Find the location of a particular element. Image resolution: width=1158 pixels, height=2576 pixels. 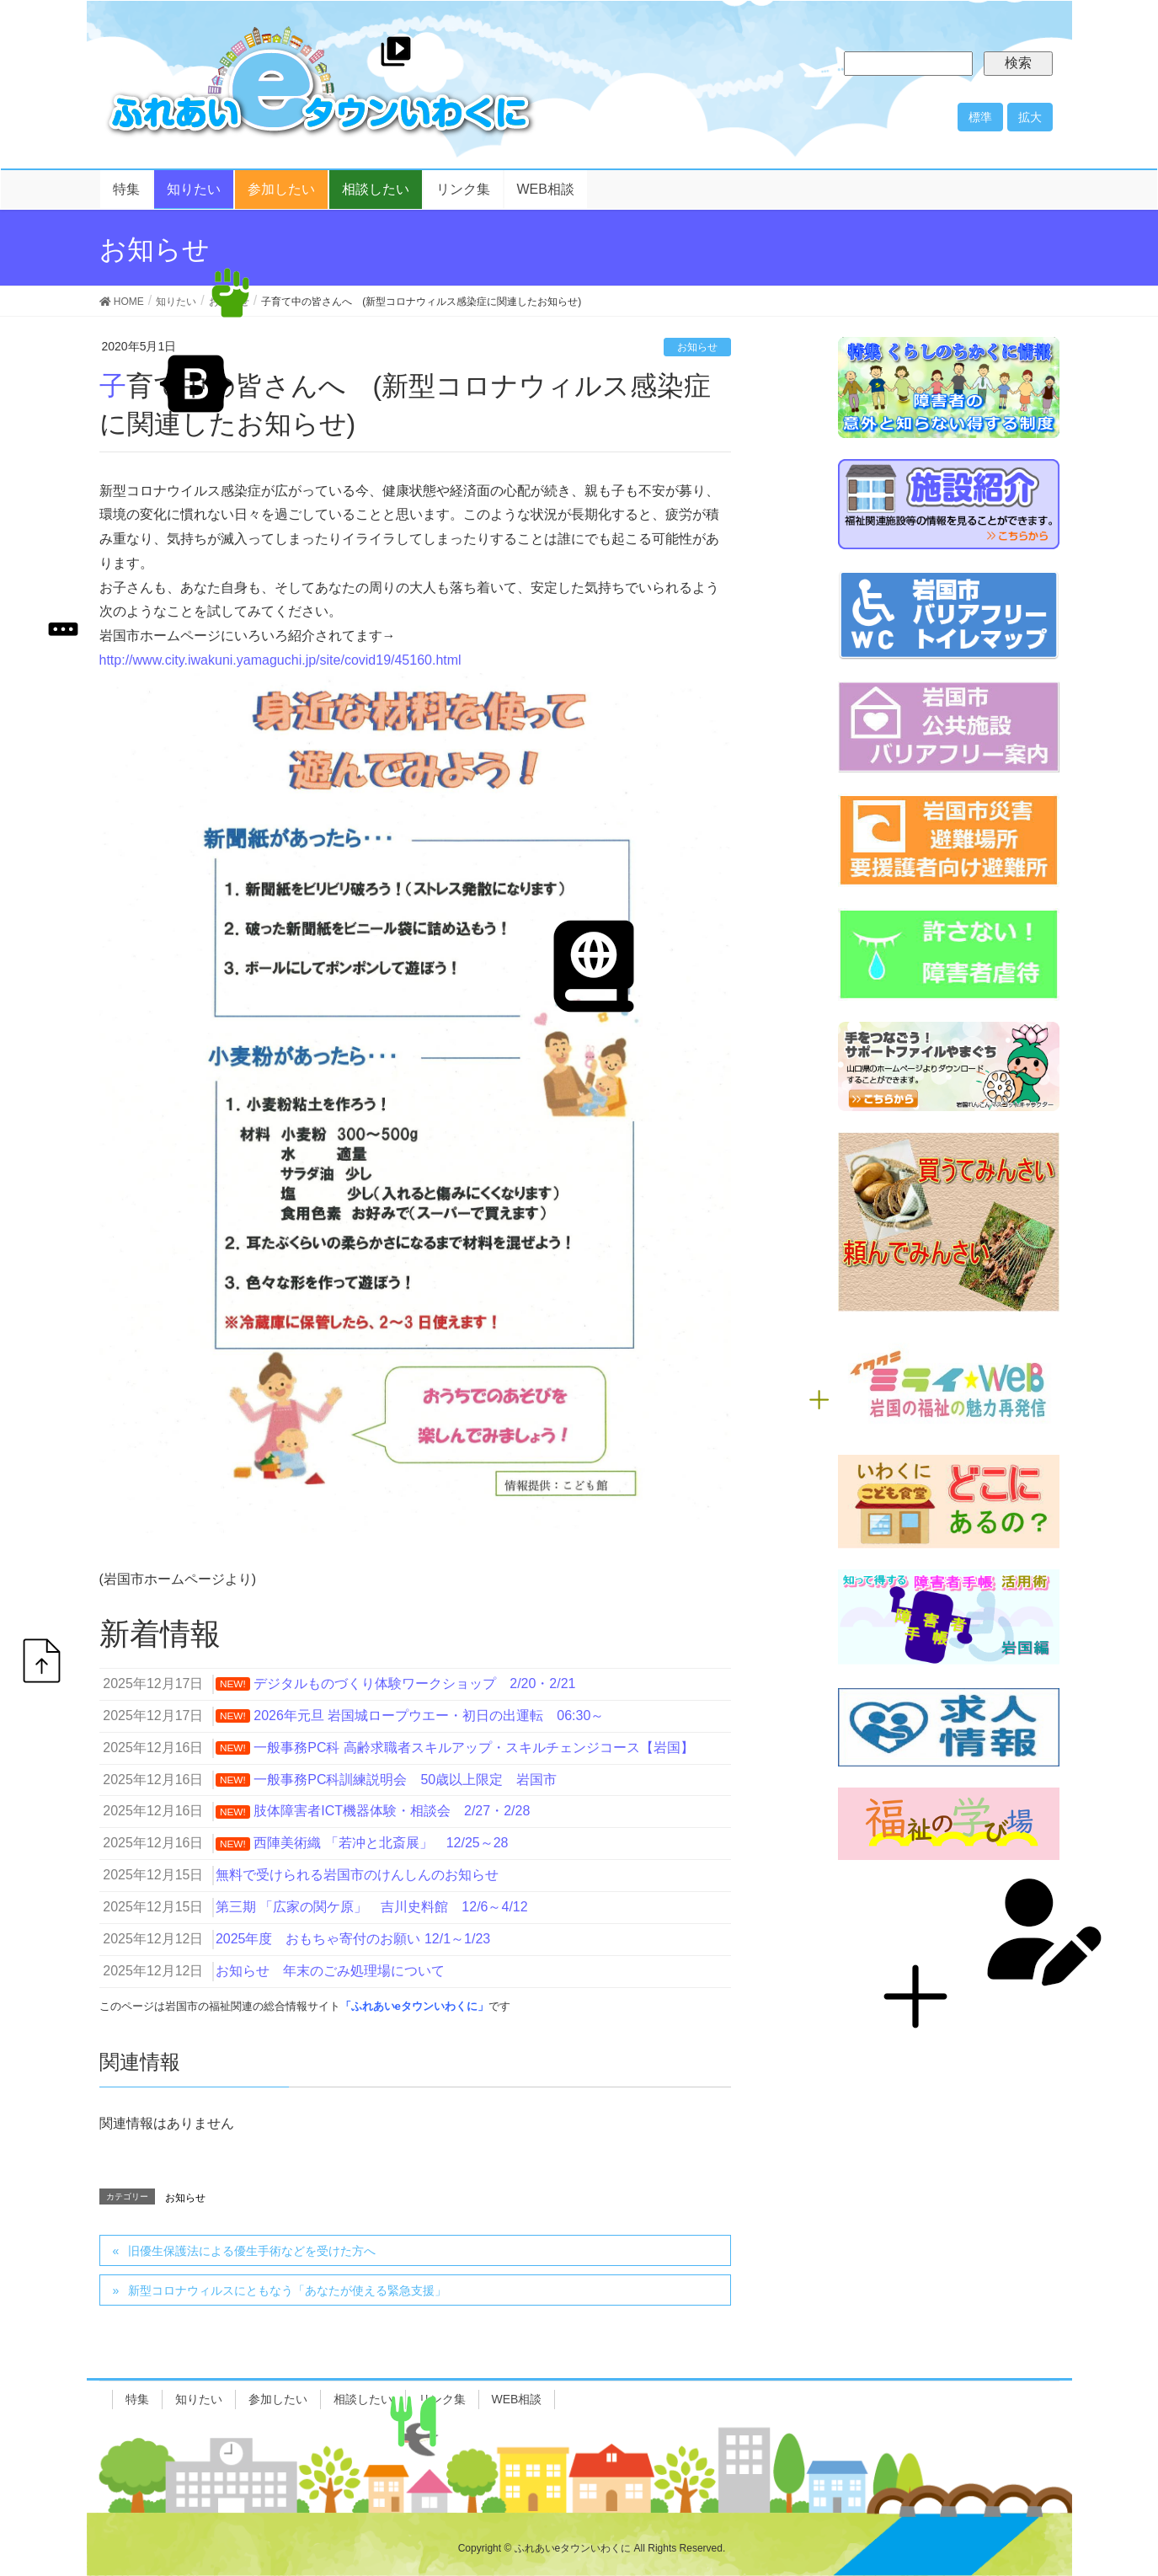

upload a file is located at coordinates (41, 1660).